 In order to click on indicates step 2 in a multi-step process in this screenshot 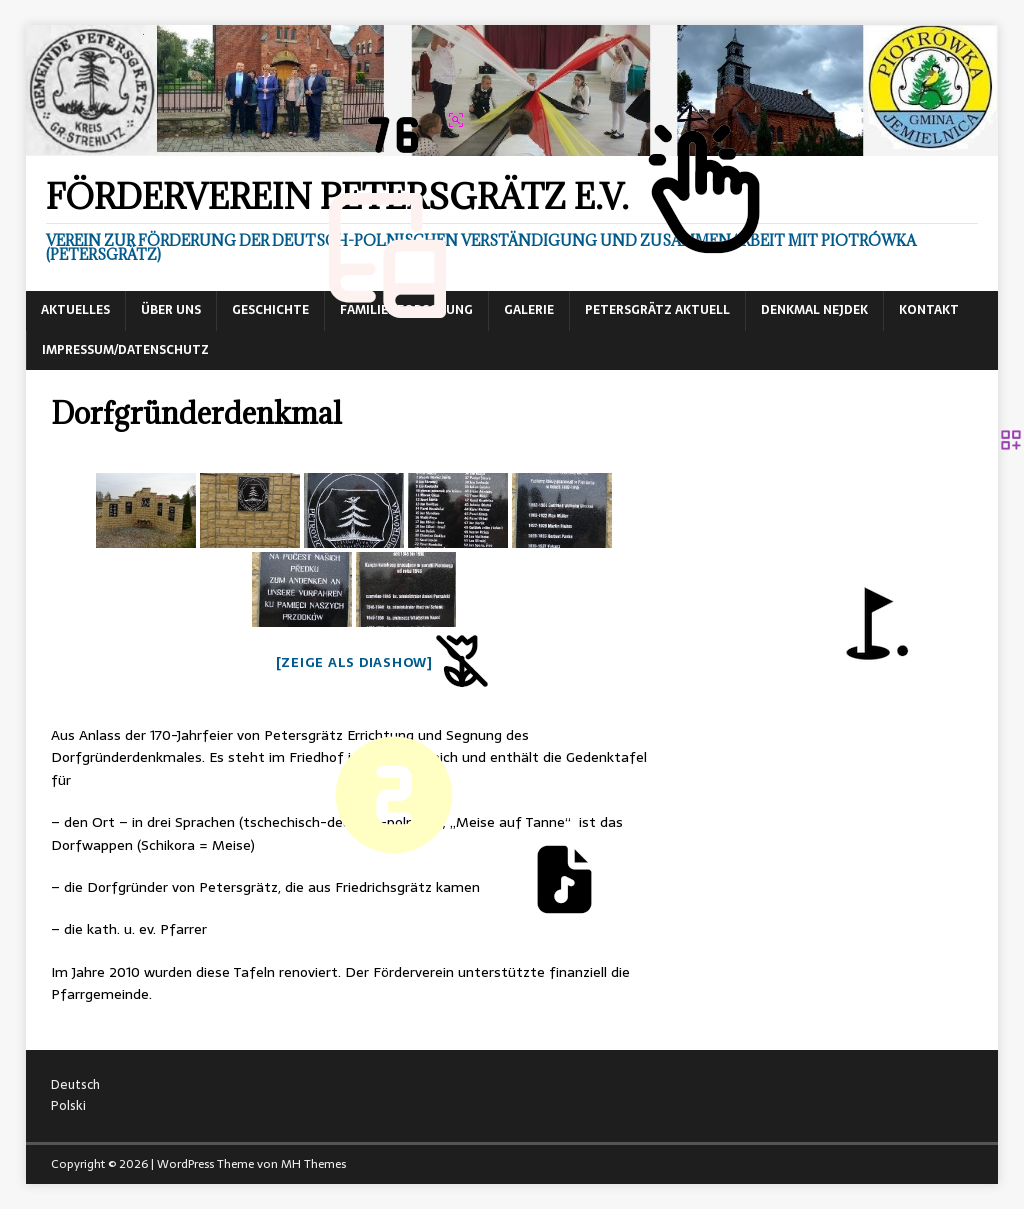, I will do `click(394, 795)`.